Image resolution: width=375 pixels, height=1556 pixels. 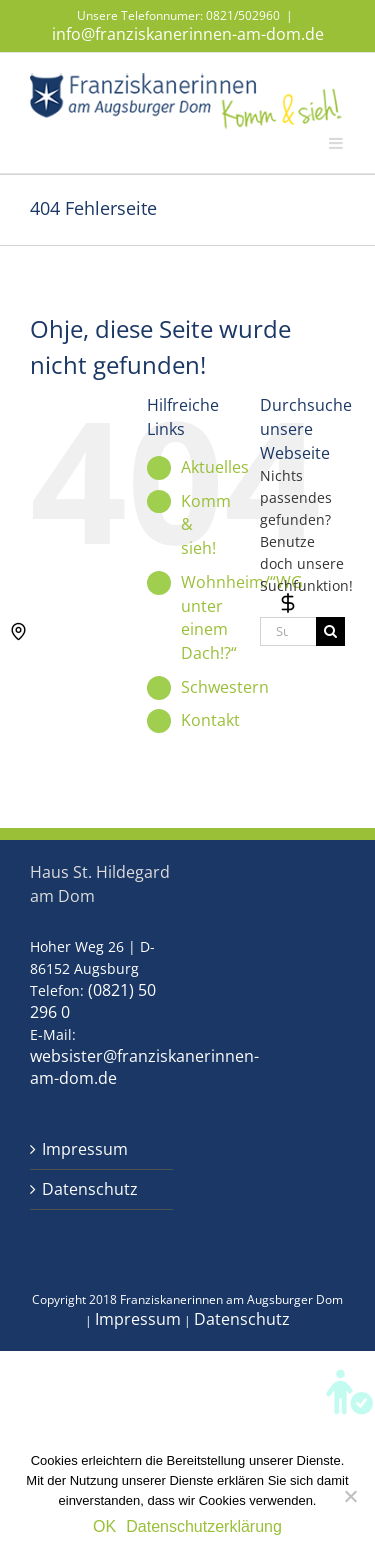 What do you see at coordinates (348, 1392) in the screenshot?
I see `user profile verified` at bounding box center [348, 1392].